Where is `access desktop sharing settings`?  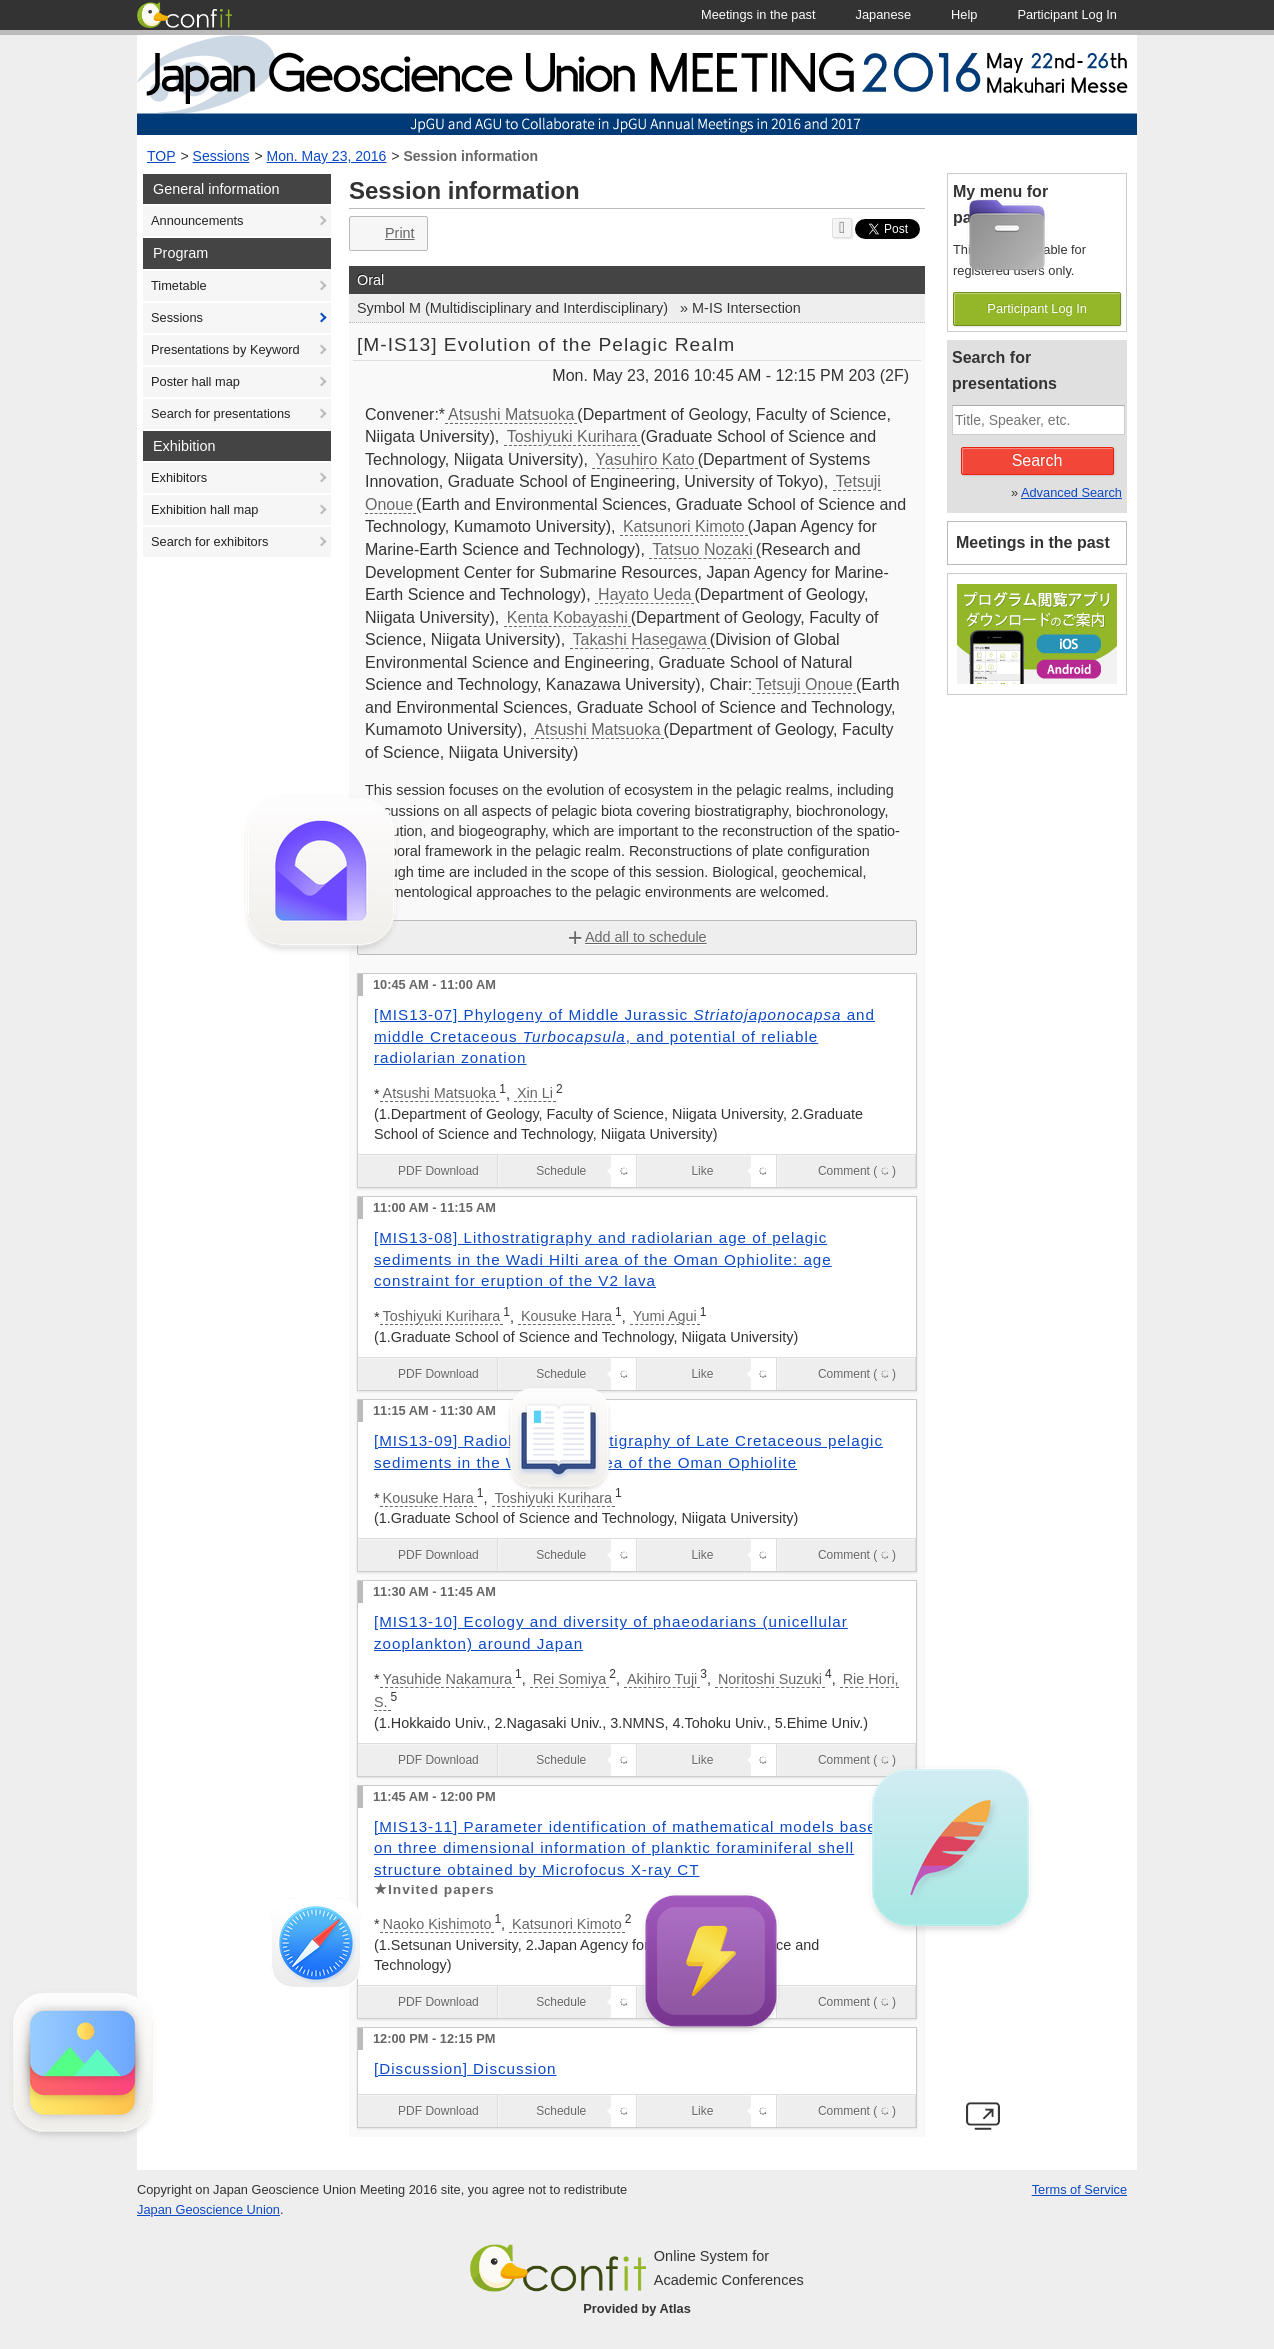
access desktop sharing settings is located at coordinates (983, 2115).